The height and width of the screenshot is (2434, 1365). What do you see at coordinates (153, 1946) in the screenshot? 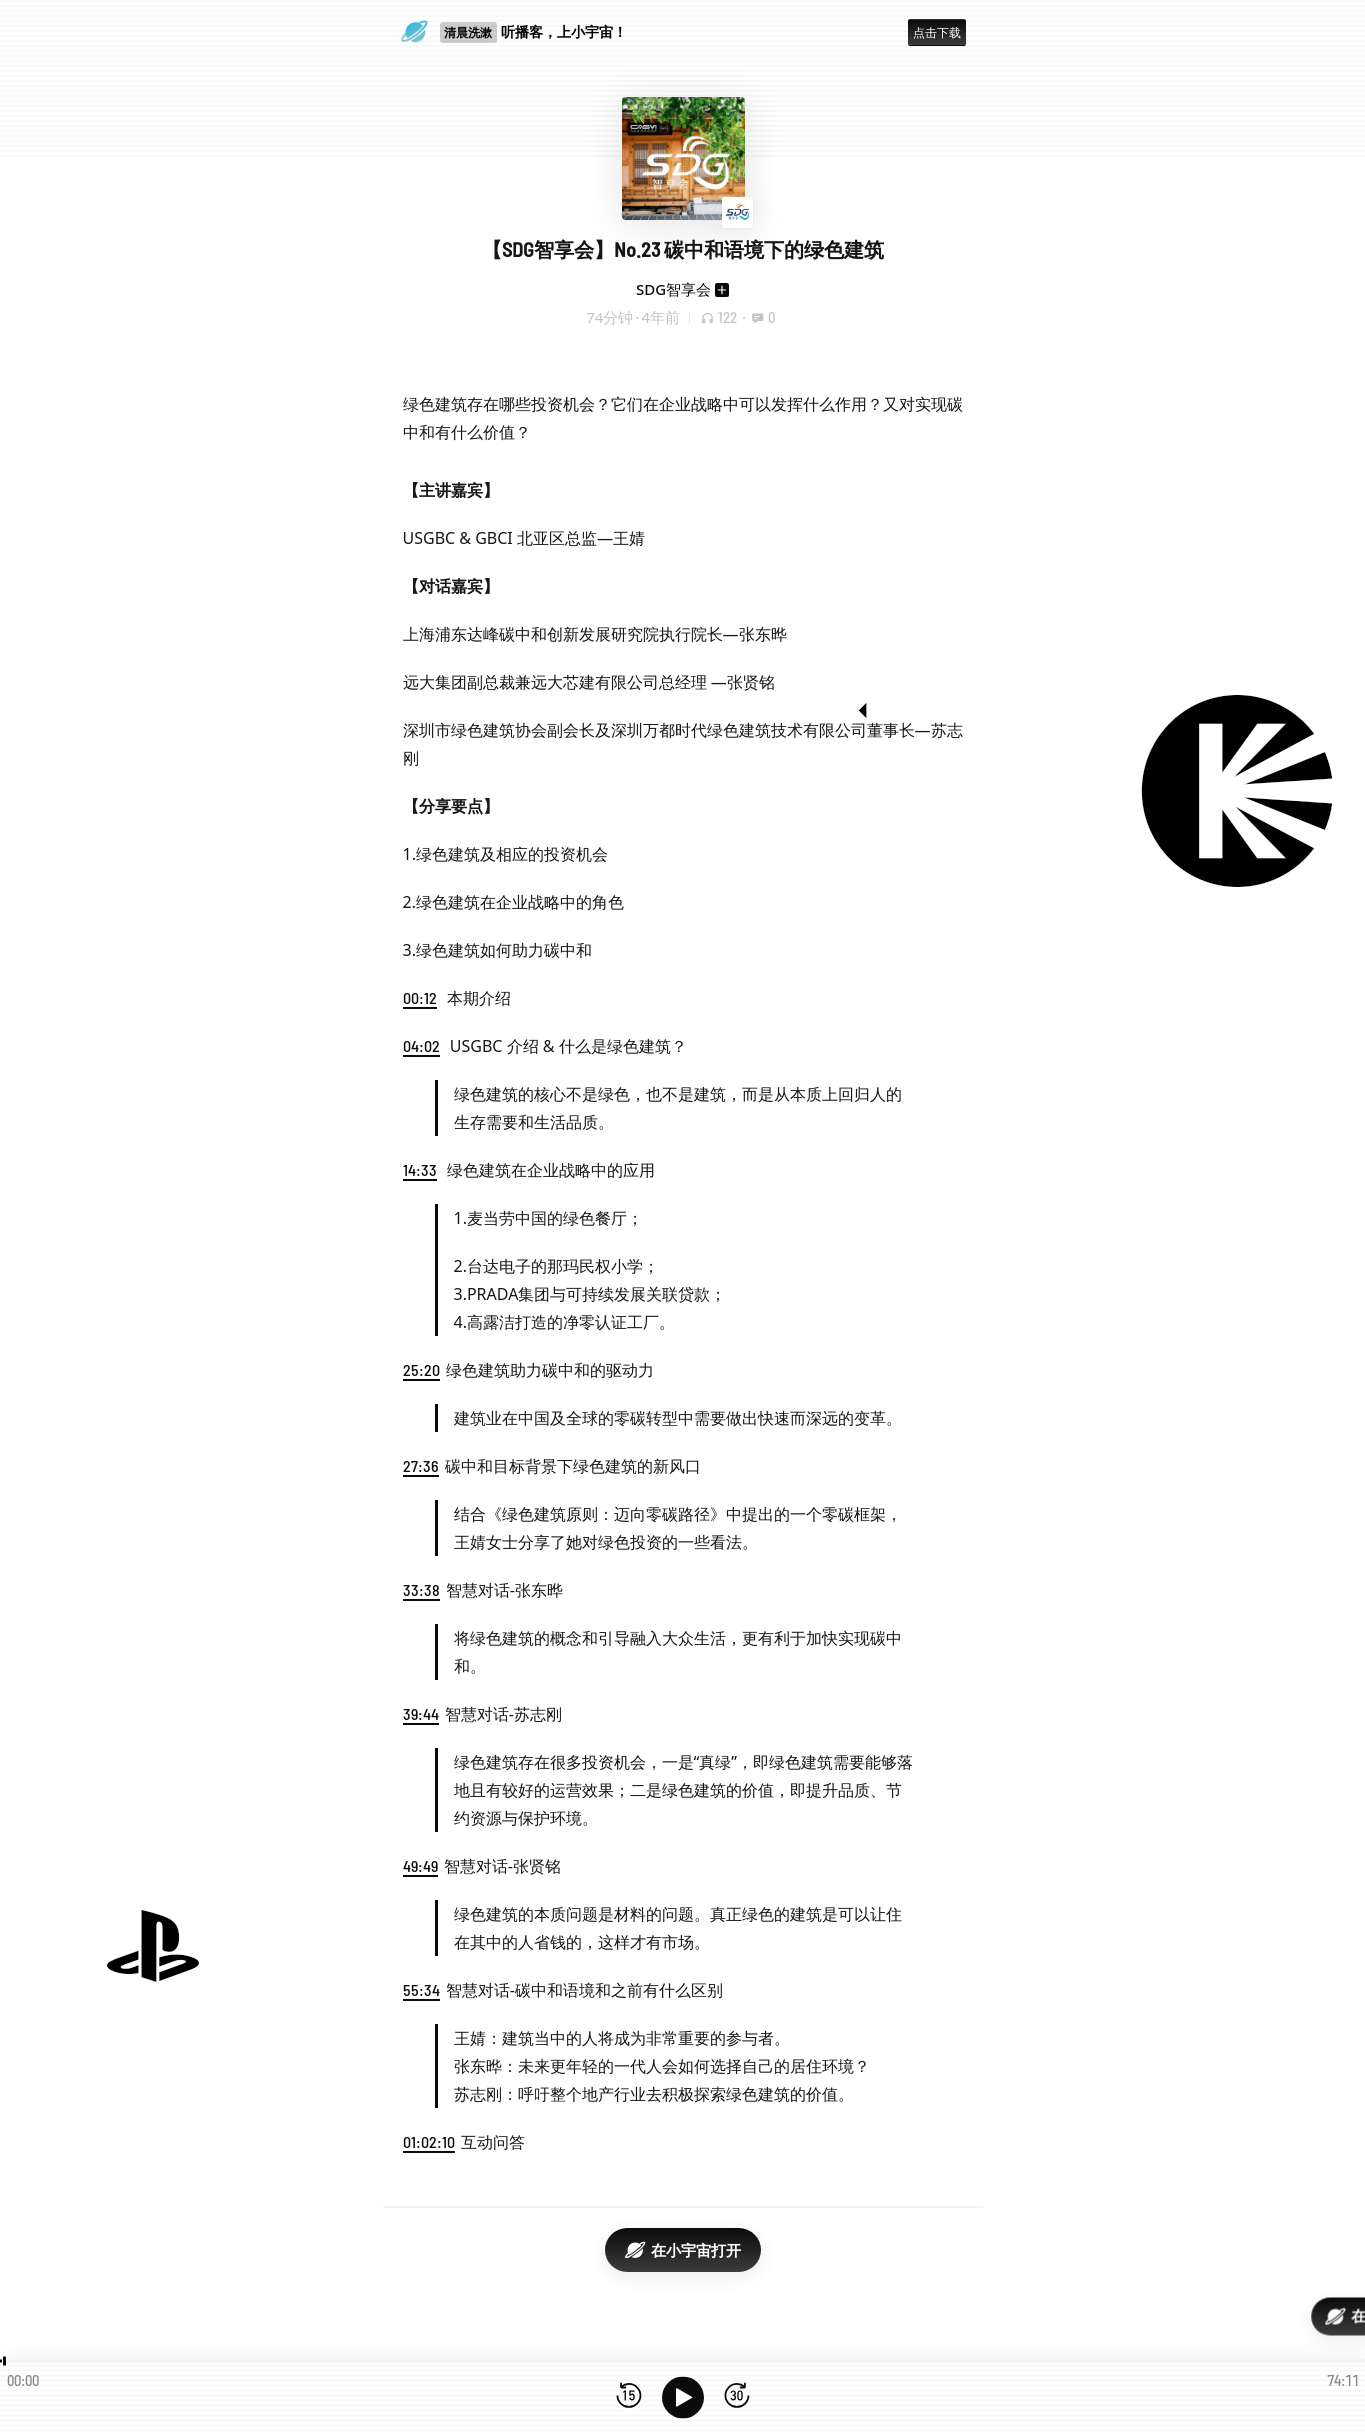
I see `playstation brand logo` at bounding box center [153, 1946].